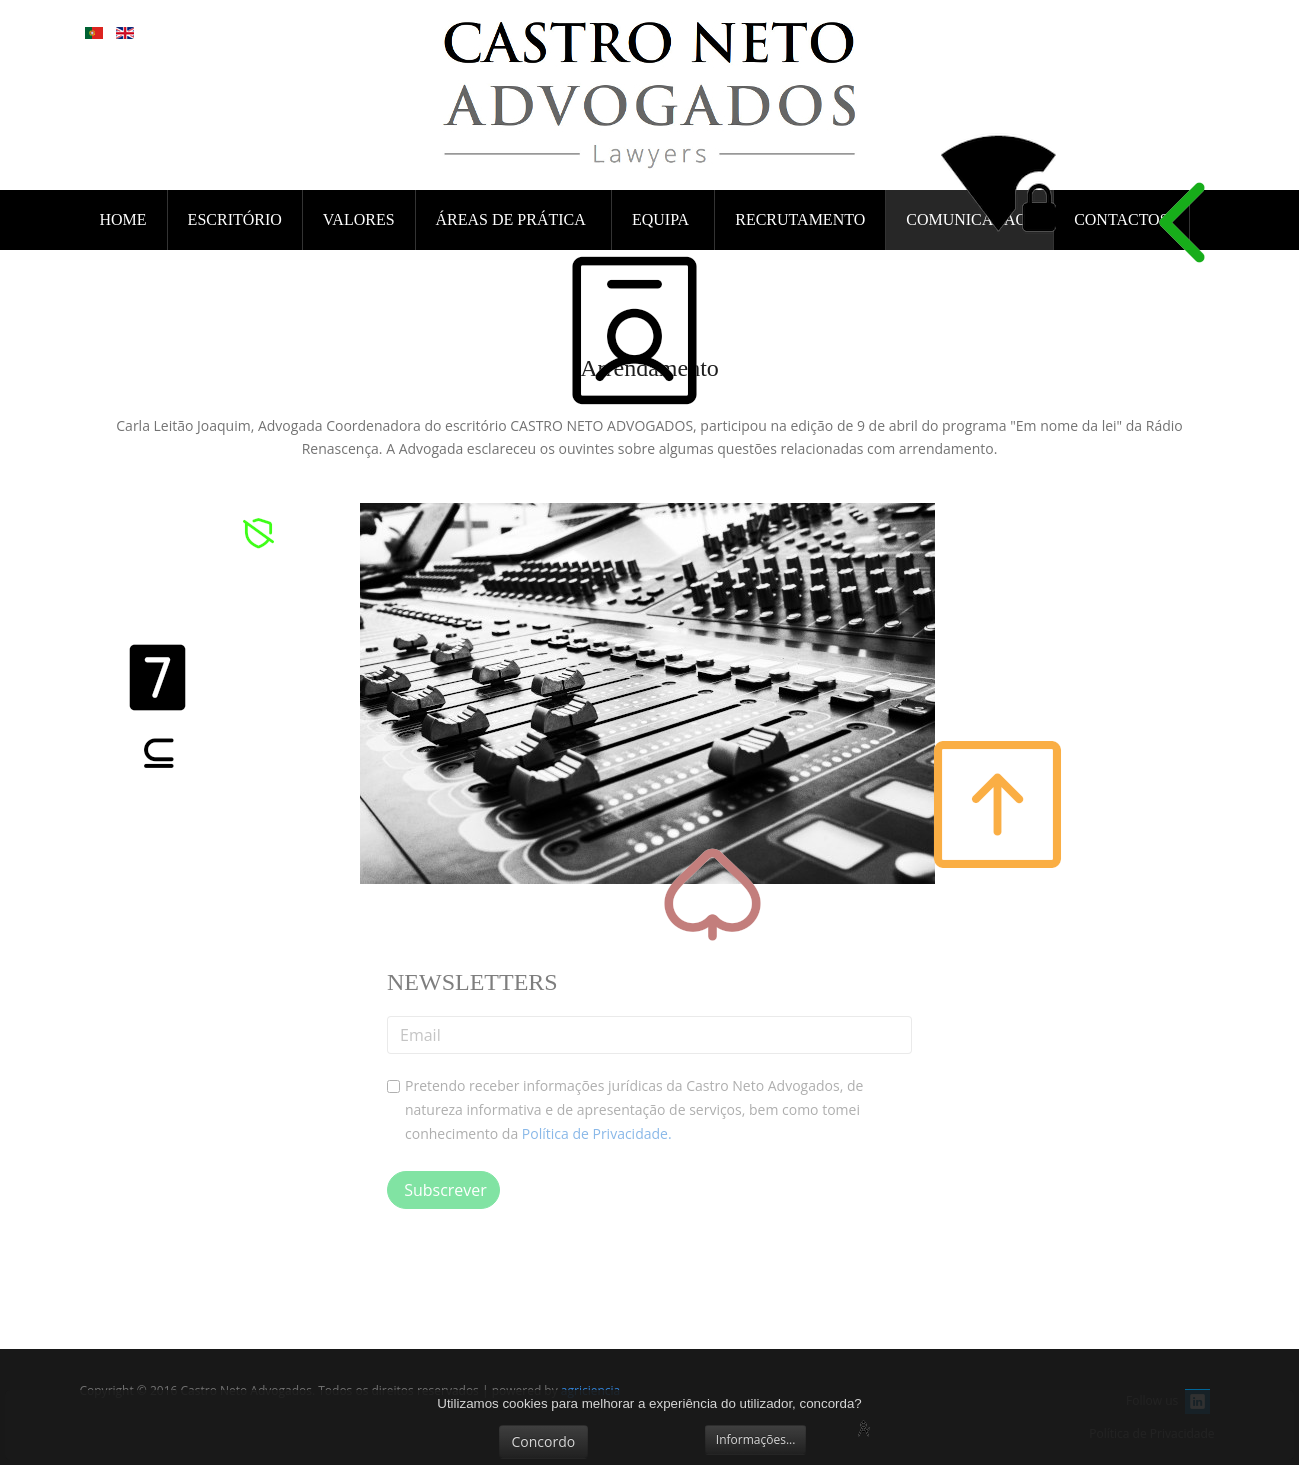 Image resolution: width=1299 pixels, height=1465 pixels. What do you see at coordinates (712, 892) in the screenshot?
I see `spade suit symbol for card games` at bounding box center [712, 892].